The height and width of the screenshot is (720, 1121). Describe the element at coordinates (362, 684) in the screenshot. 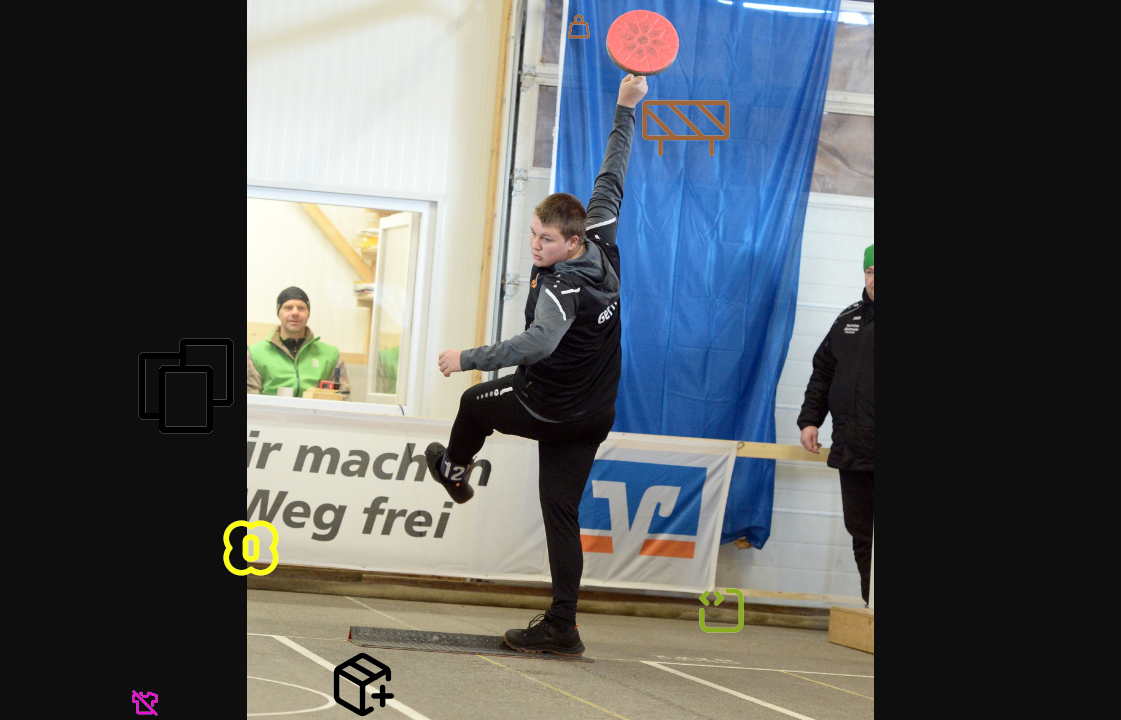

I see `add a new package or shipment` at that location.